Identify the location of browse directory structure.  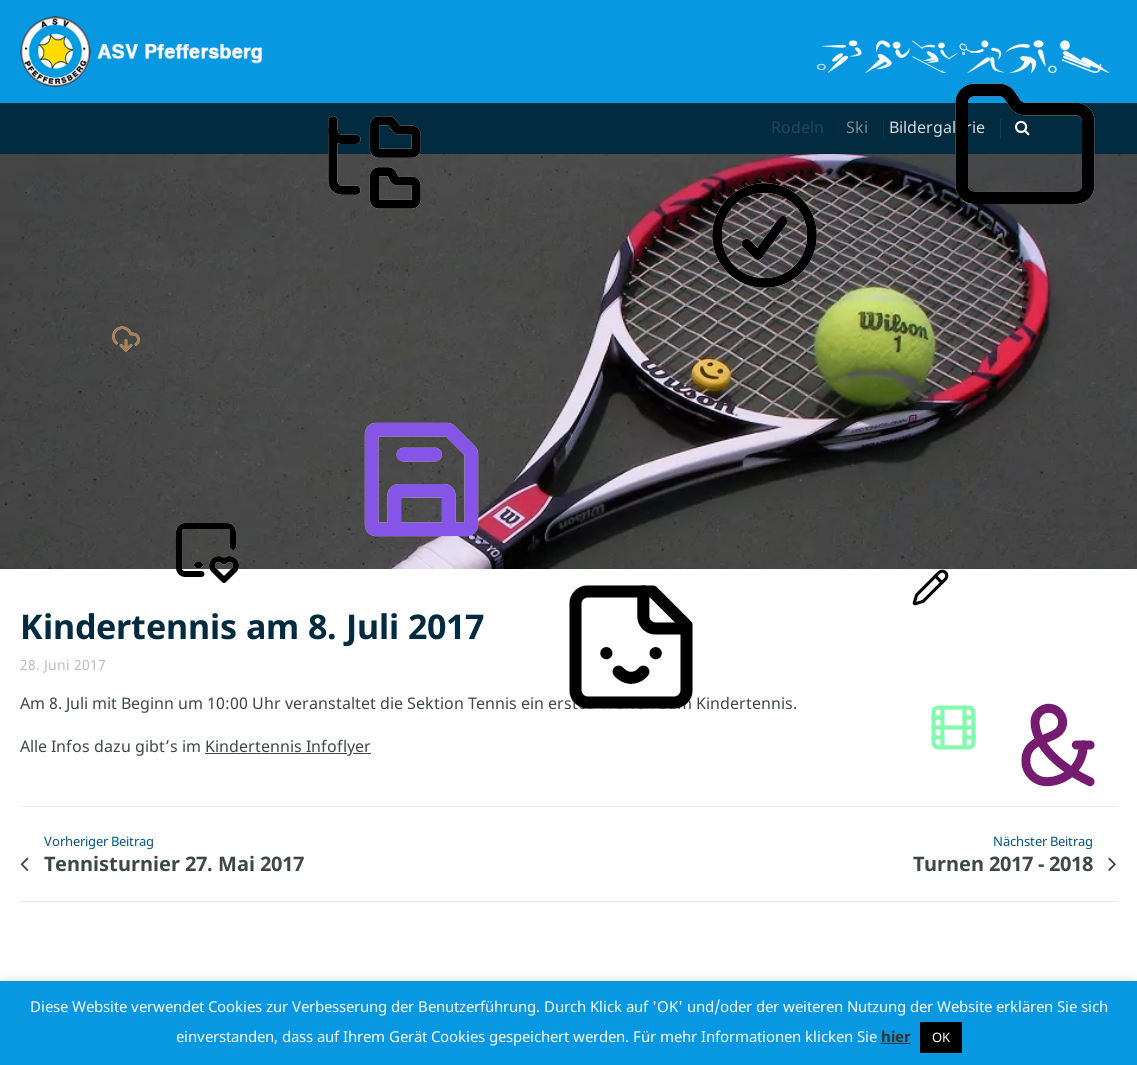
(374, 162).